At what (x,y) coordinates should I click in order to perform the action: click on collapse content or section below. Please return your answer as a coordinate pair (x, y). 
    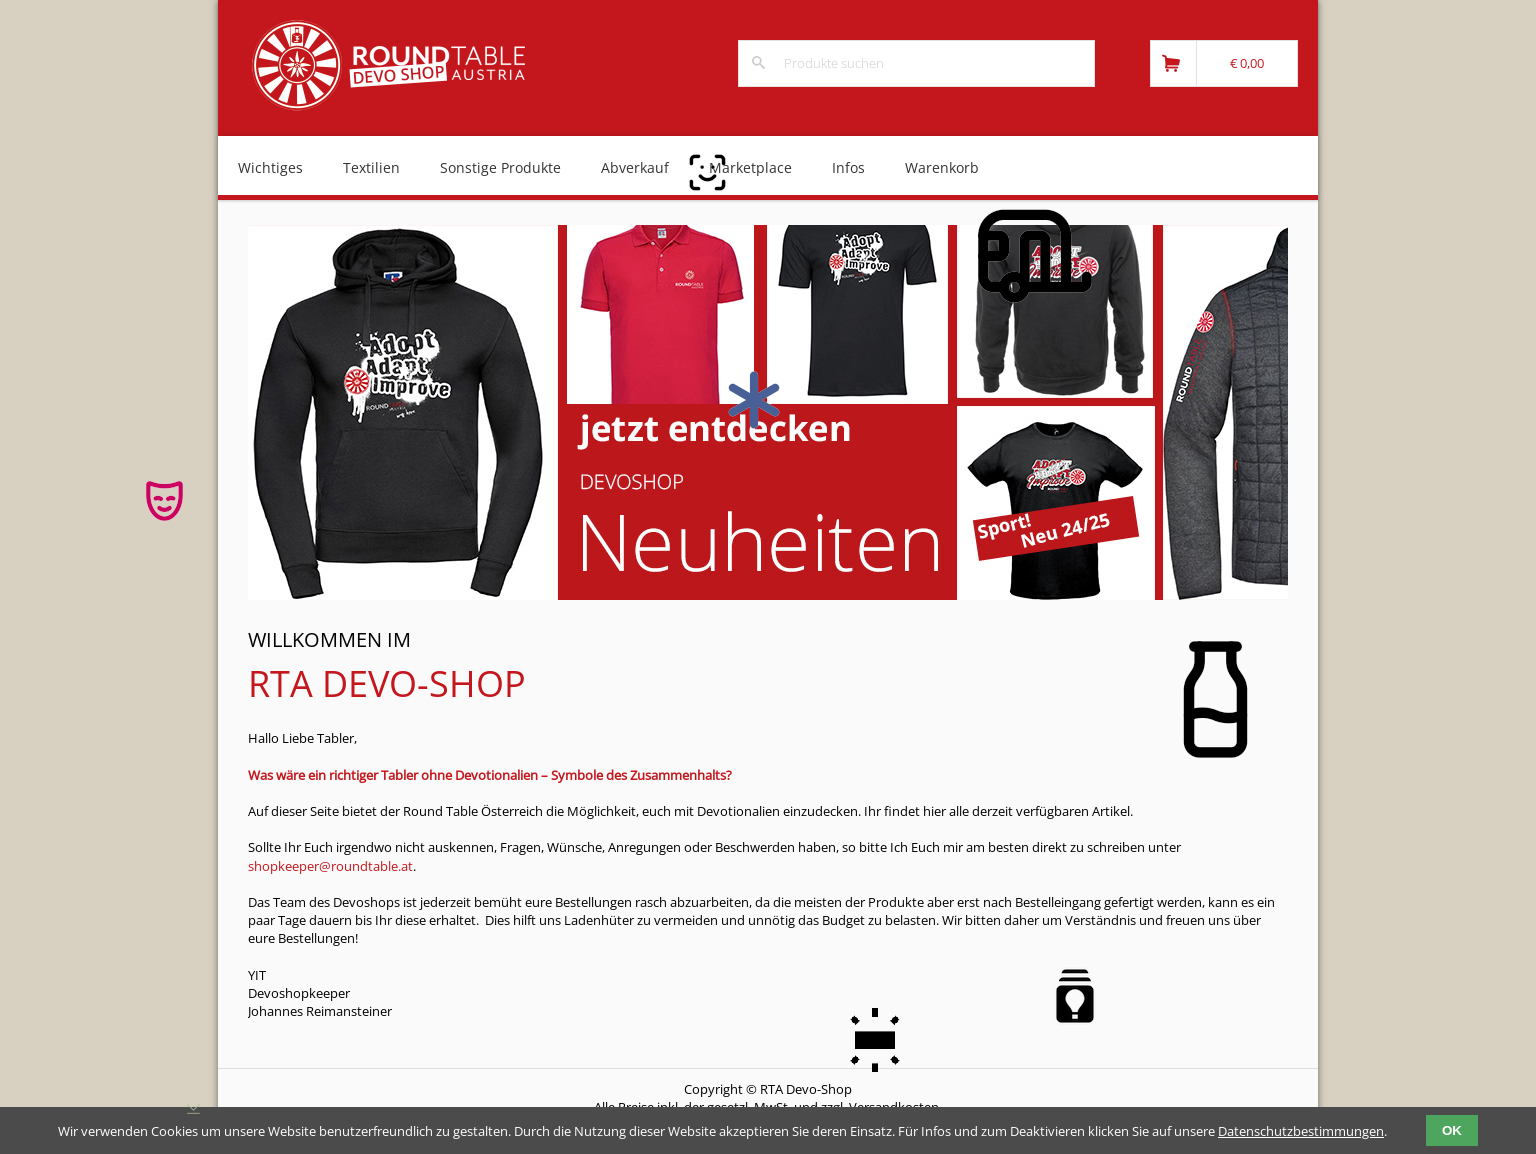
    Looking at the image, I should click on (193, 1108).